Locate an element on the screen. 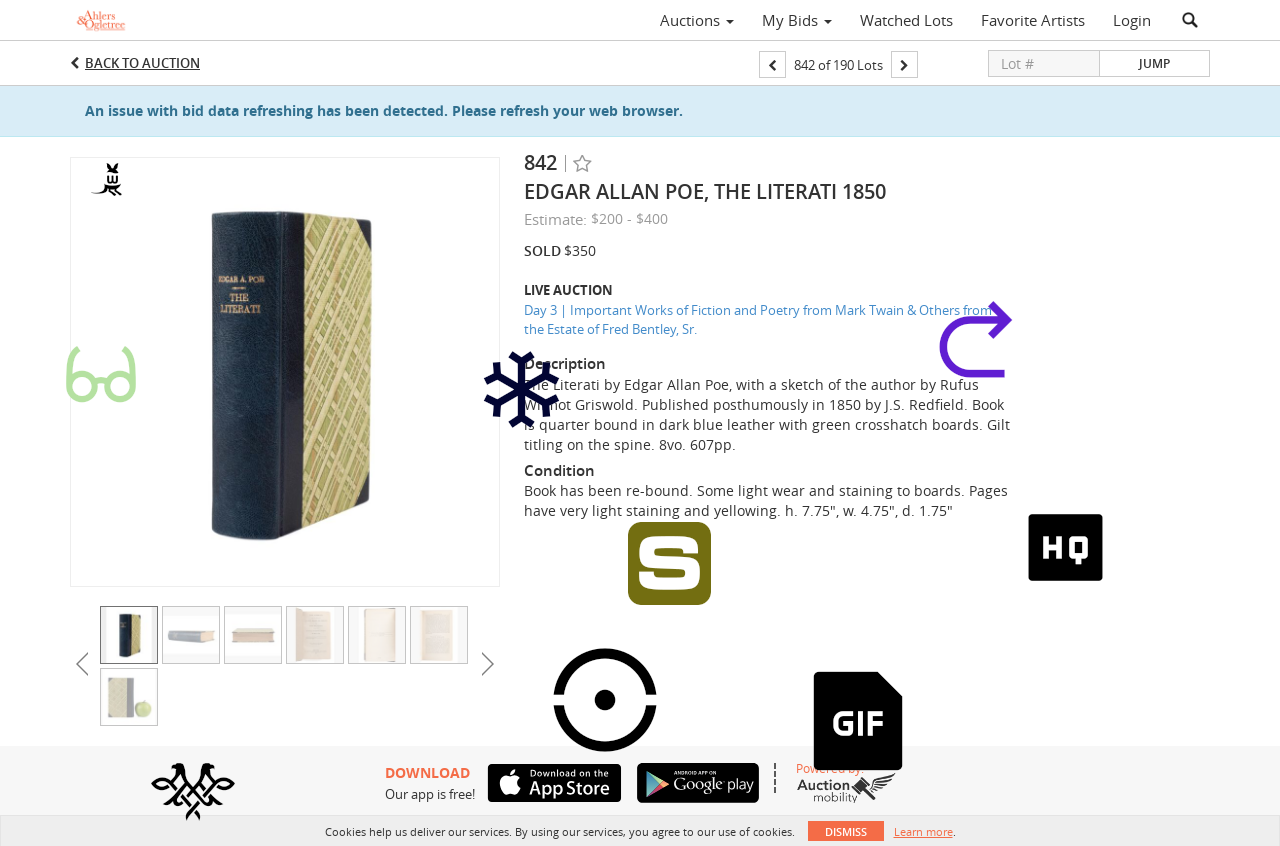 The width and height of the screenshot is (1280, 846). redo last action is located at coordinates (974, 343).